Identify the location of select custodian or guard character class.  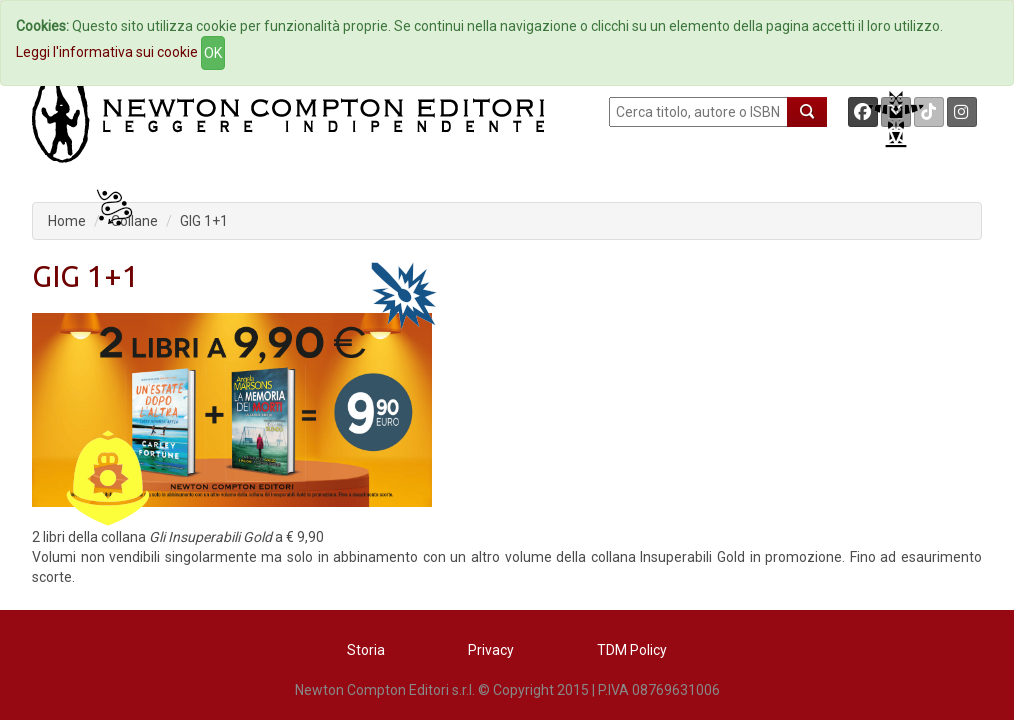
(108, 478).